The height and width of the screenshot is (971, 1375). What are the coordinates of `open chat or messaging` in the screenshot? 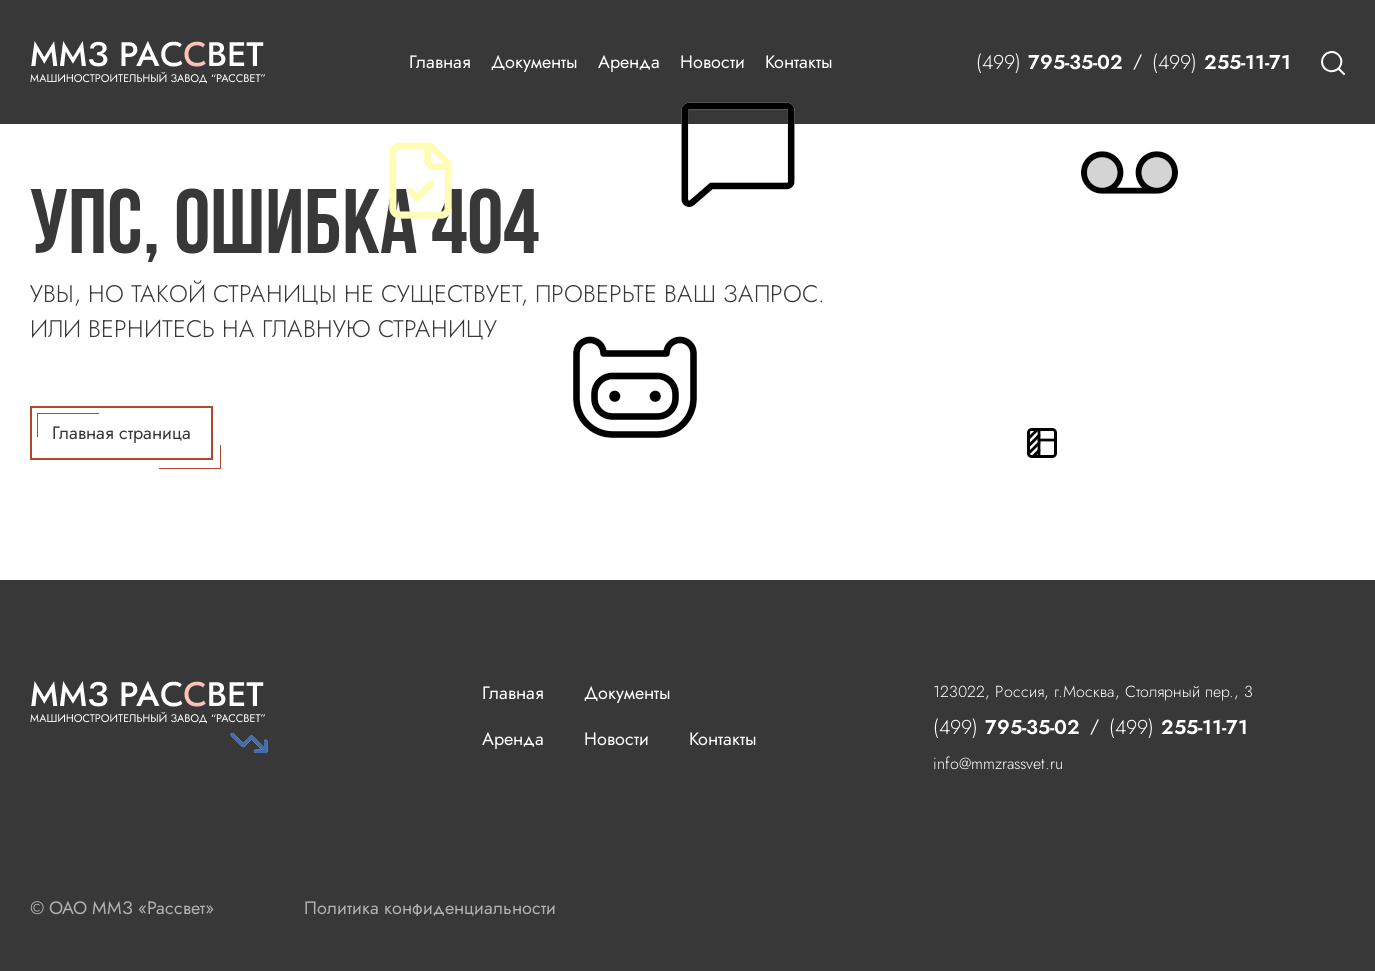 It's located at (738, 146).